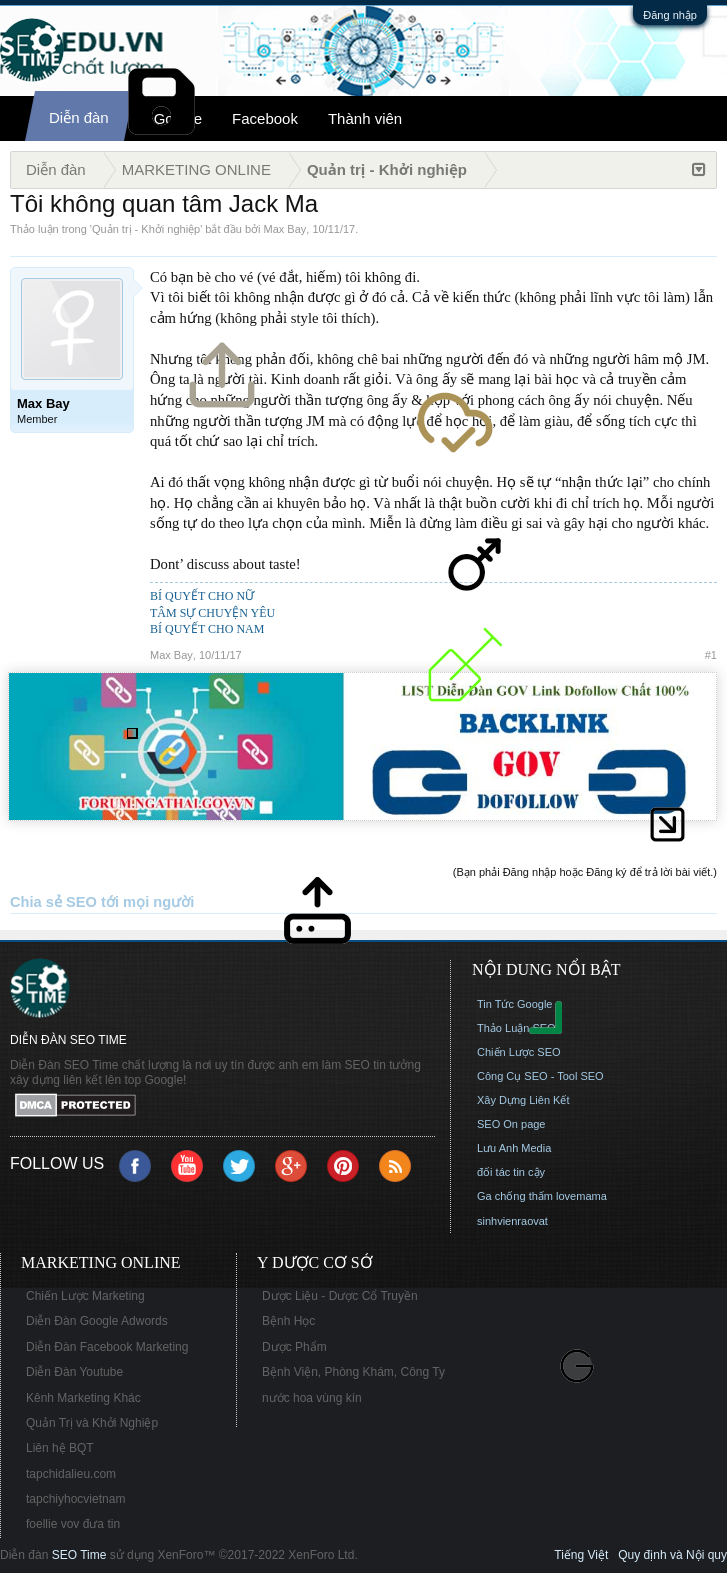 This screenshot has width=727, height=1573. I want to click on upload a file from your device, so click(222, 375).